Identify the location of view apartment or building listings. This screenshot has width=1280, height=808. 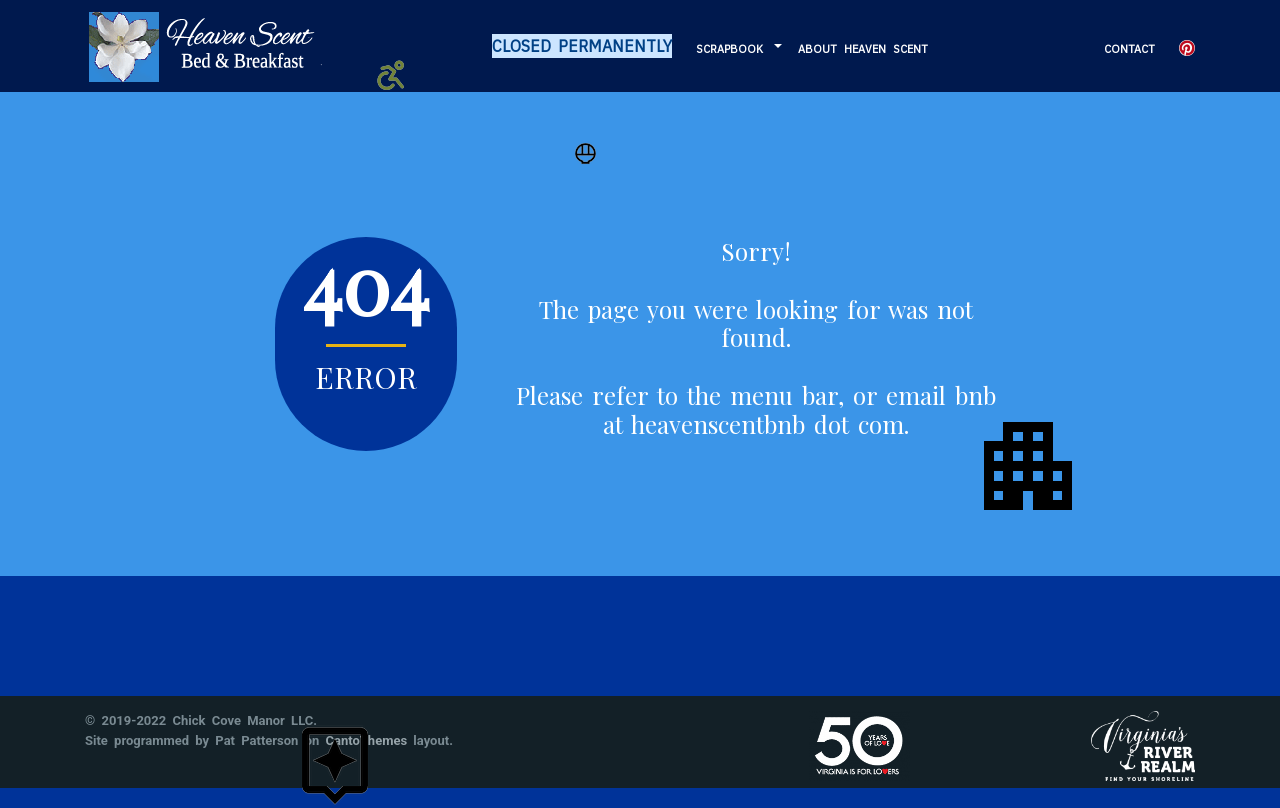
(1028, 466).